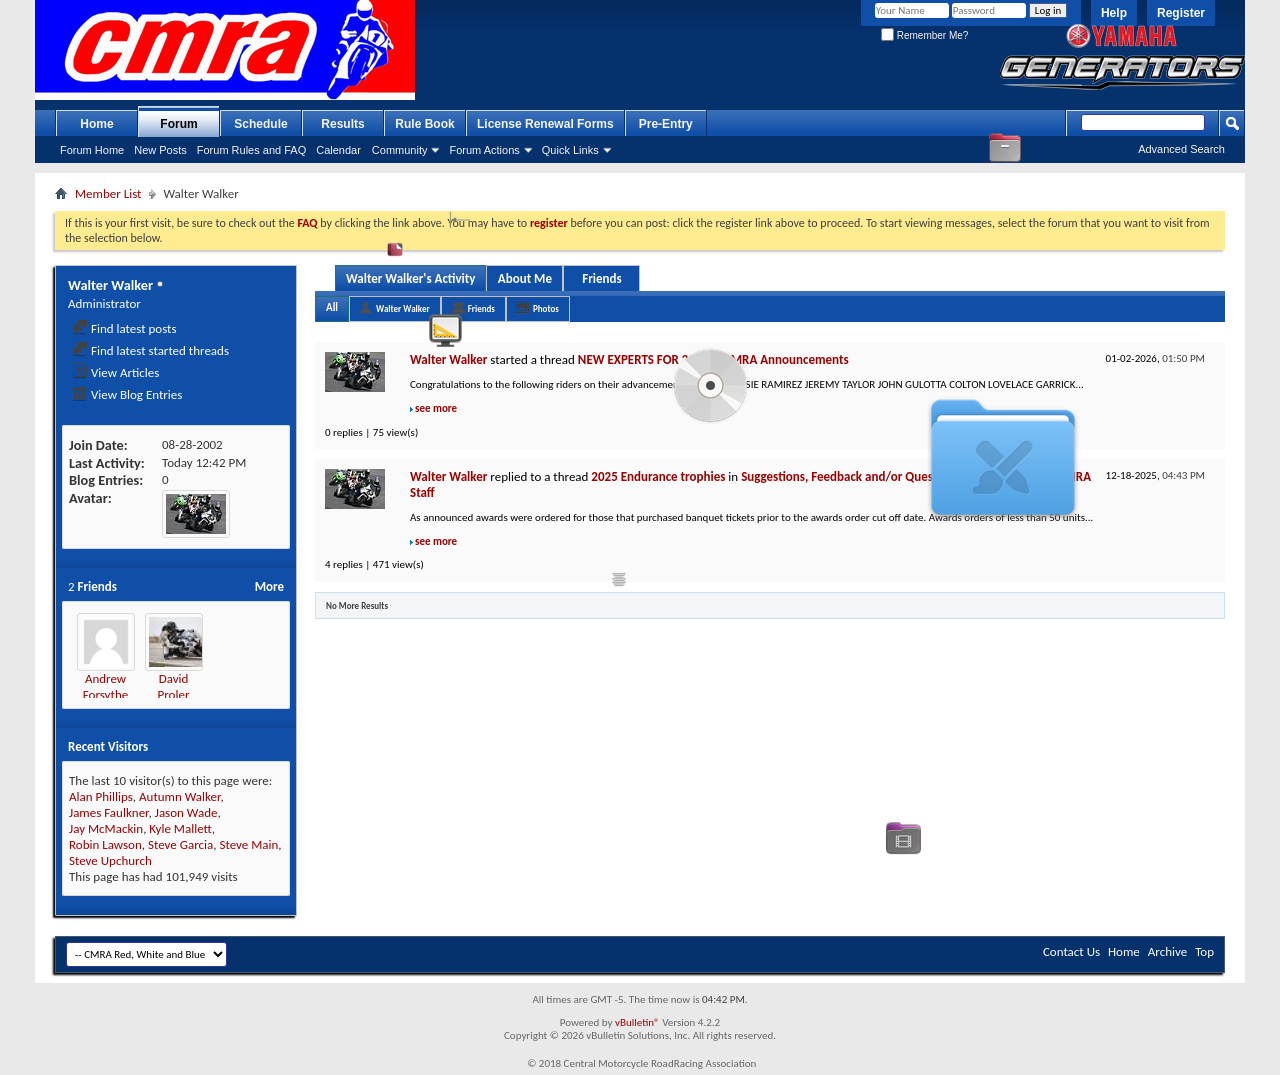 This screenshot has height=1075, width=1280. I want to click on go to the first item in a list or sequence, so click(460, 220).